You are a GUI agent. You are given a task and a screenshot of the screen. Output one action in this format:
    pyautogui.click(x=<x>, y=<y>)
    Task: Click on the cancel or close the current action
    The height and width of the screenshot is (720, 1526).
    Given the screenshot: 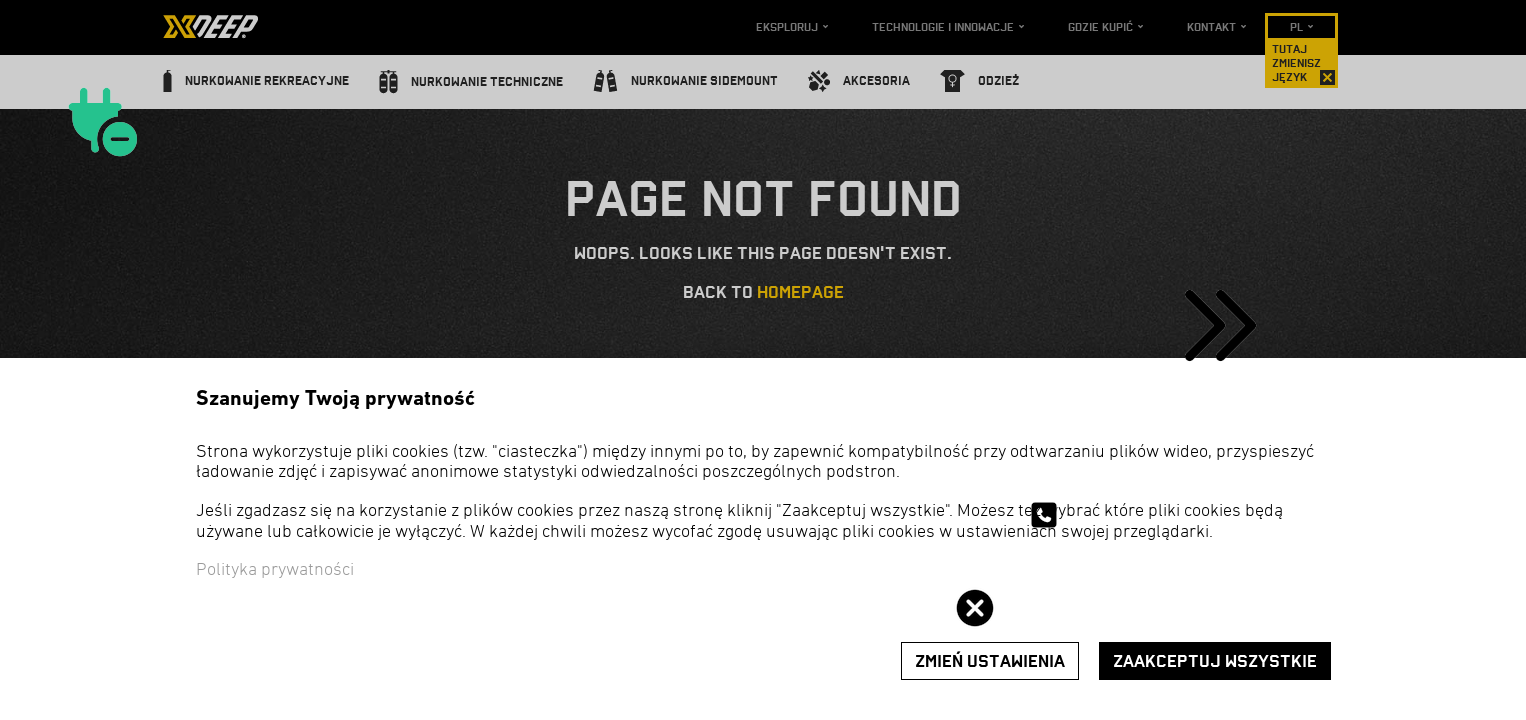 What is the action you would take?
    pyautogui.click(x=975, y=608)
    